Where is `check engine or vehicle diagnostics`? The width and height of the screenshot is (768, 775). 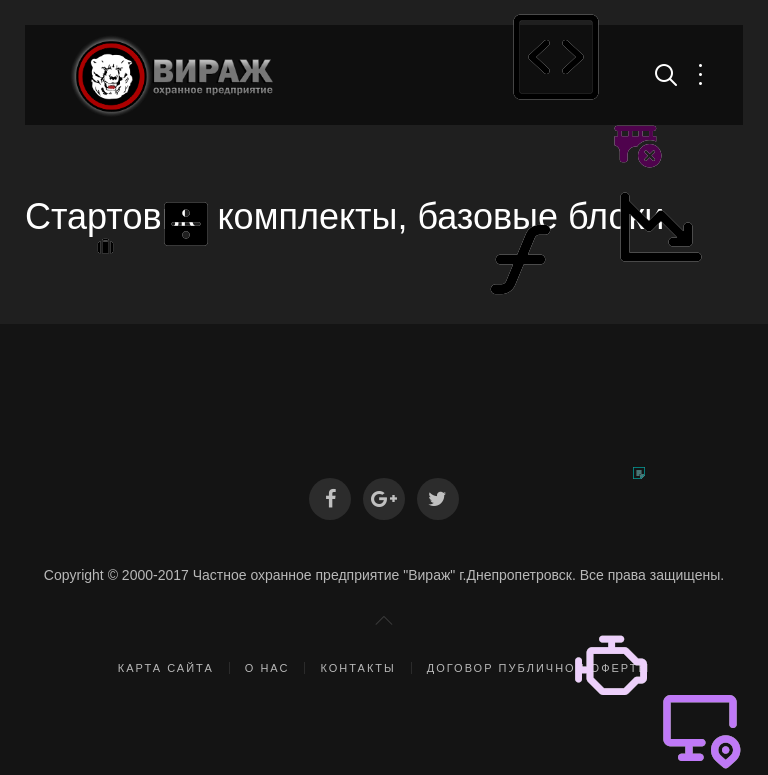
check engine or vehicle diagnostics is located at coordinates (610, 666).